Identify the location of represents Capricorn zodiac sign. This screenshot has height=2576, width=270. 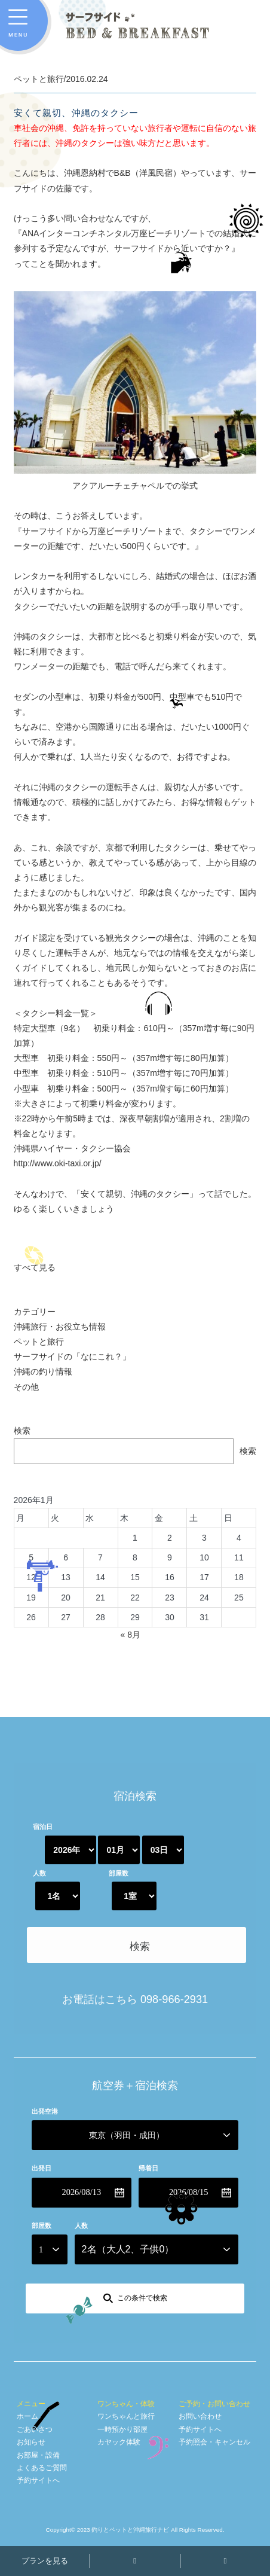
(182, 262).